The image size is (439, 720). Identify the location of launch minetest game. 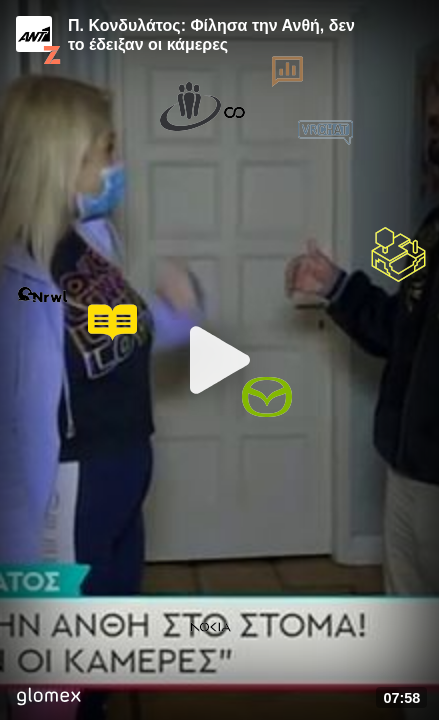
(398, 254).